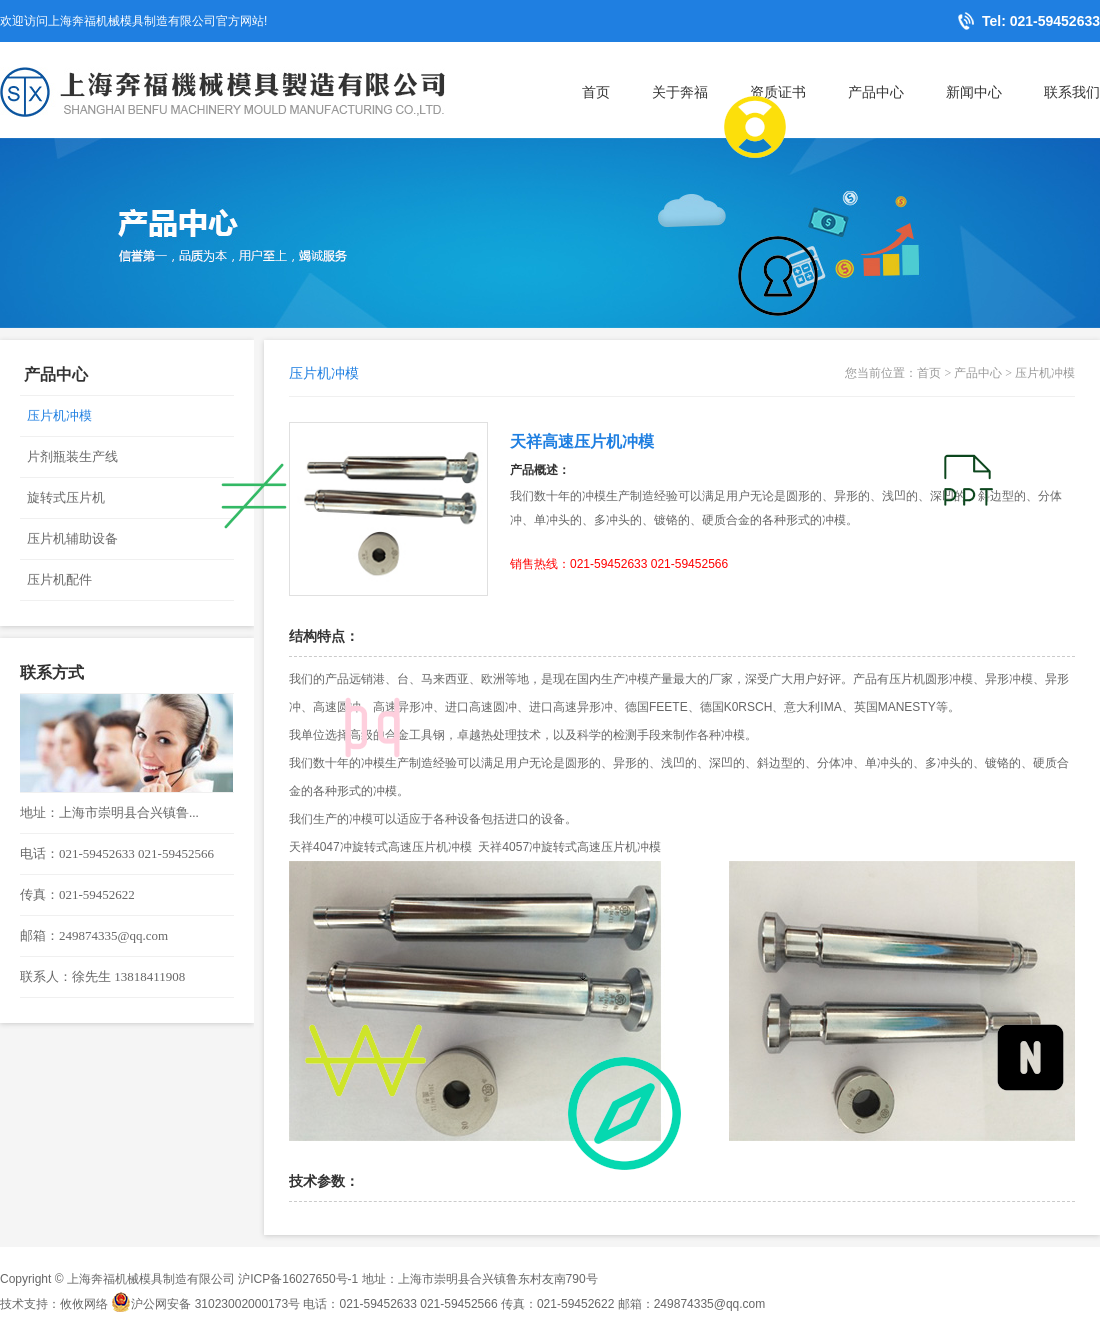  I want to click on access help or support center, so click(755, 127).